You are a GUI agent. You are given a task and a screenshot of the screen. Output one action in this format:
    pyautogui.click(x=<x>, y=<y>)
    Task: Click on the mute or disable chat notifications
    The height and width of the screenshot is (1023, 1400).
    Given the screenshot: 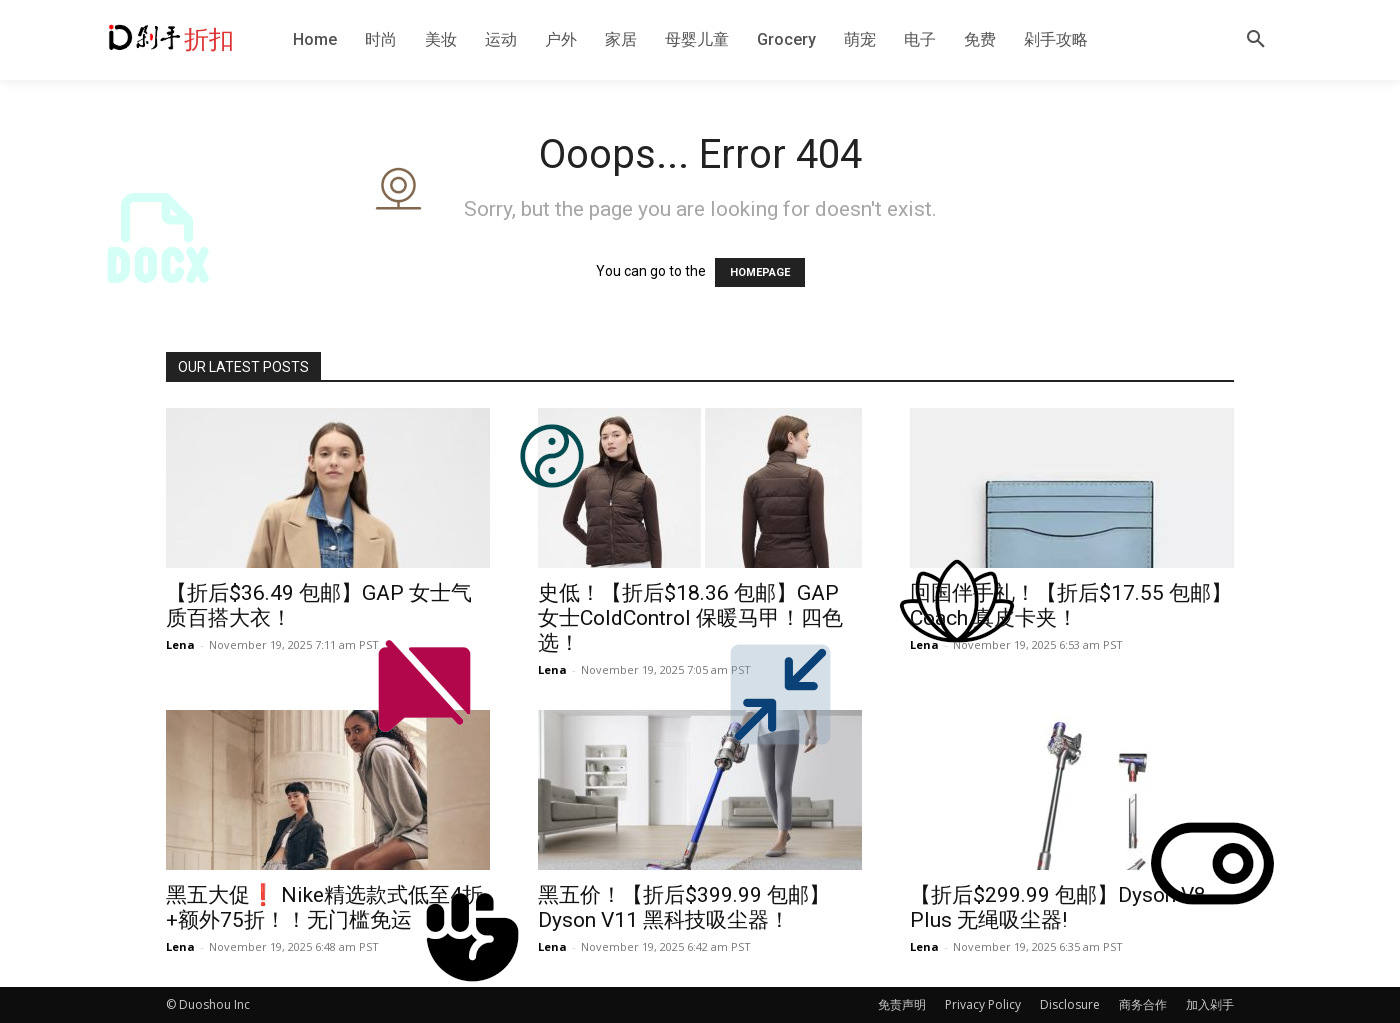 What is the action you would take?
    pyautogui.click(x=424, y=682)
    